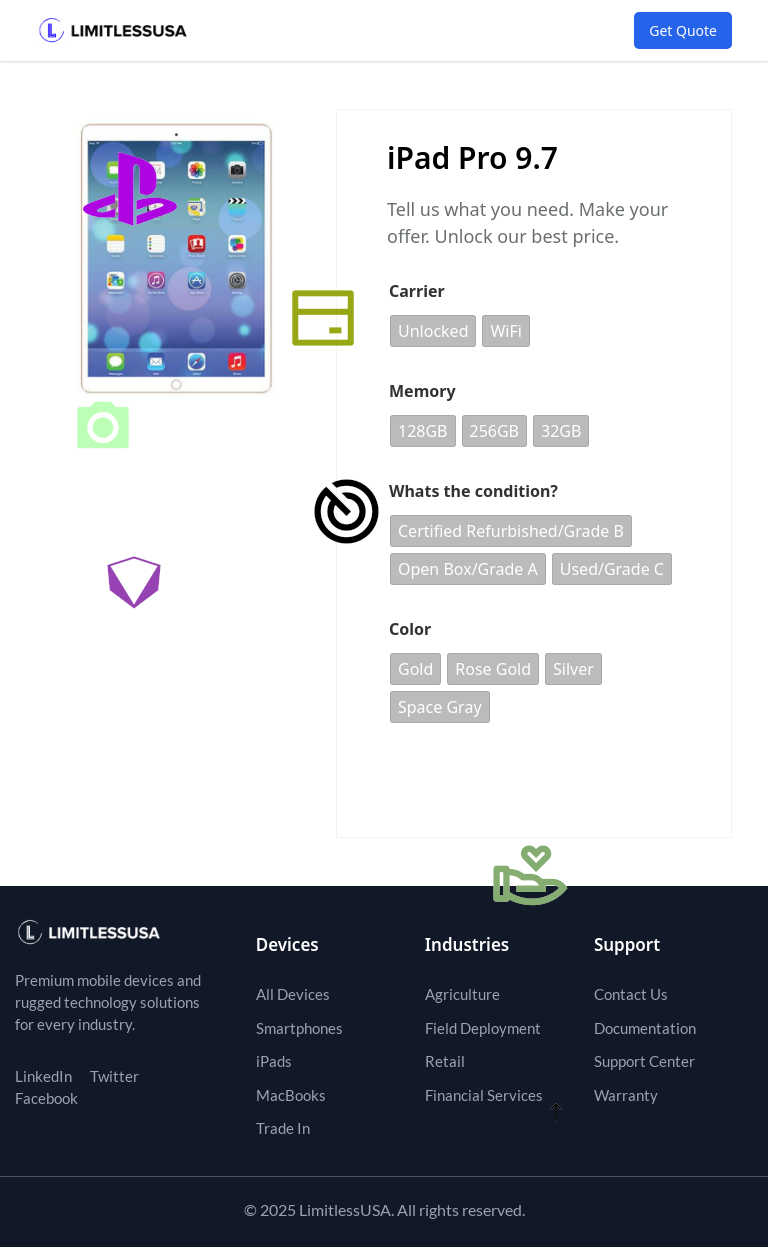 This screenshot has width=768, height=1249. What do you see at coordinates (556, 1112) in the screenshot?
I see `scroll to top of page` at bounding box center [556, 1112].